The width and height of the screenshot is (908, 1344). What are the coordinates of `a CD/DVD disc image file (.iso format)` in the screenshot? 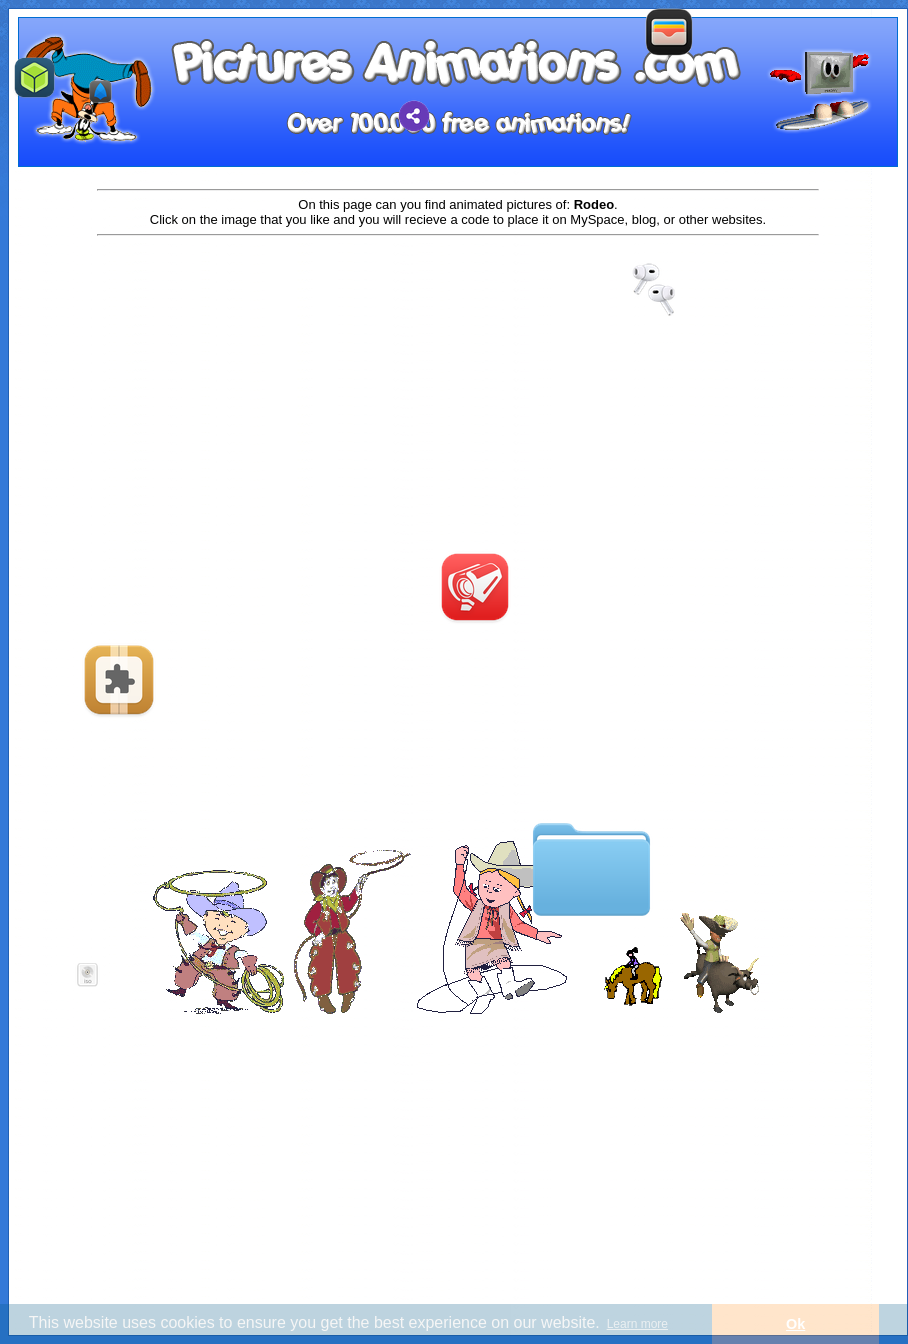 It's located at (87, 974).